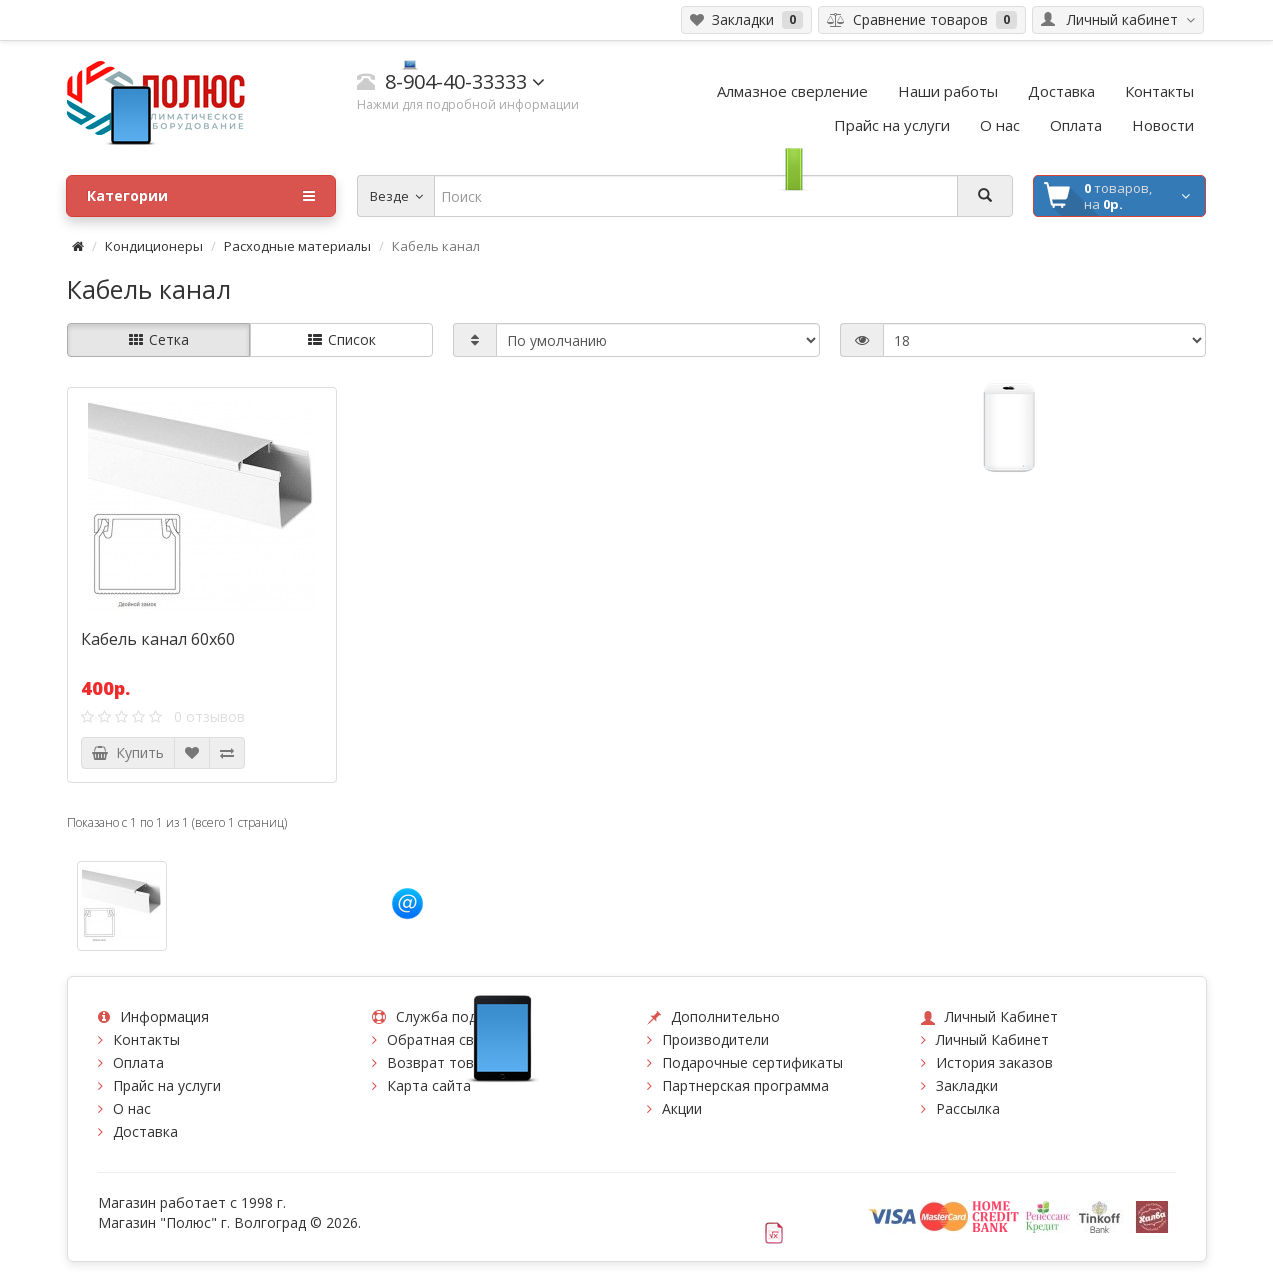 This screenshot has height=1282, width=1273. What do you see at coordinates (1010, 426) in the screenshot?
I see `access airport extreme router settings` at bounding box center [1010, 426].